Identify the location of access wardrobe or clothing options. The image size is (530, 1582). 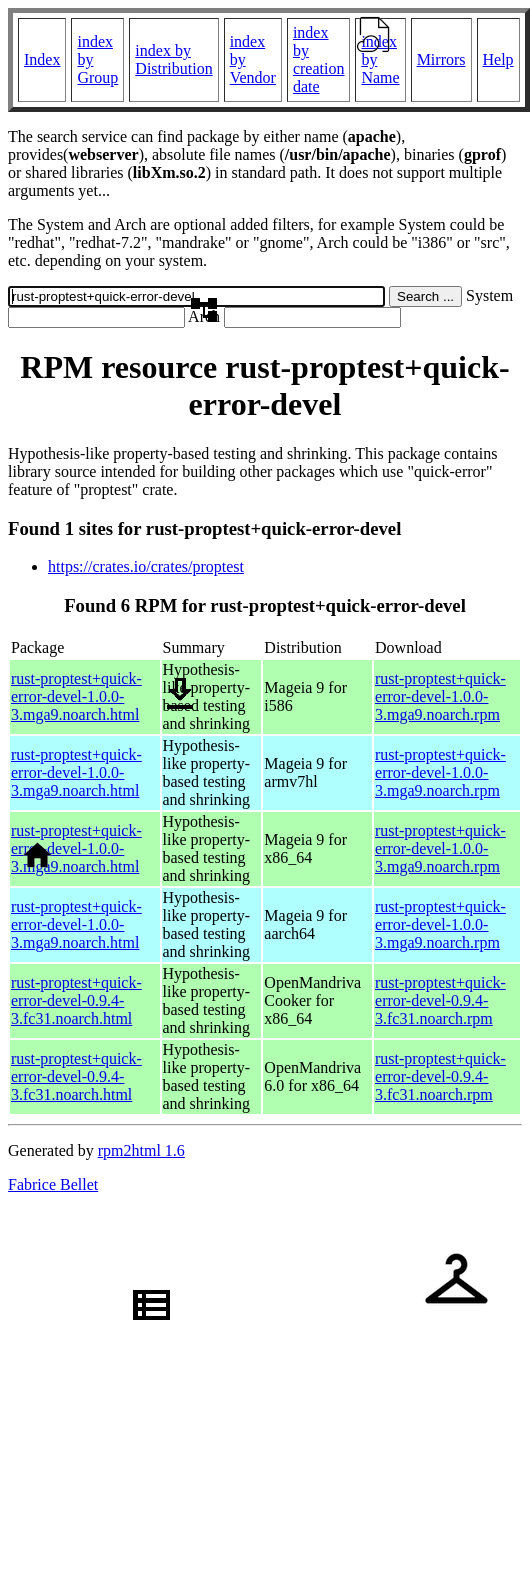
(456, 1278).